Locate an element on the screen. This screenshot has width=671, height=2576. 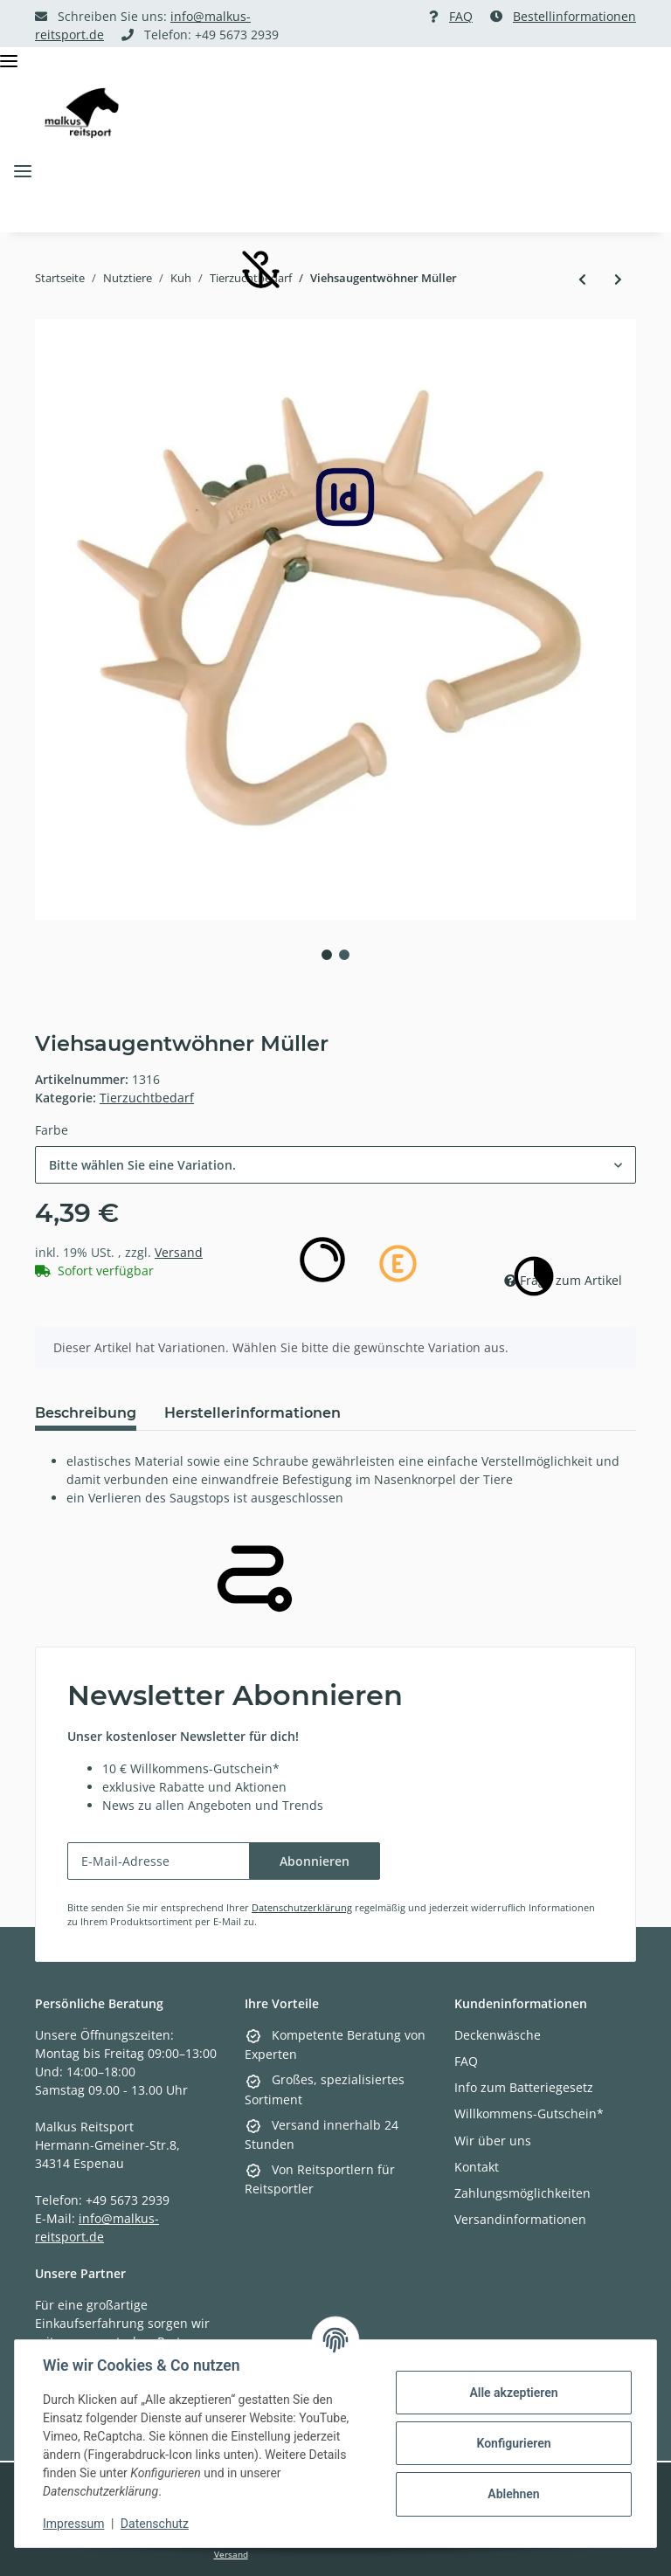
indicates an "E" rating or classification is located at coordinates (398, 1263).